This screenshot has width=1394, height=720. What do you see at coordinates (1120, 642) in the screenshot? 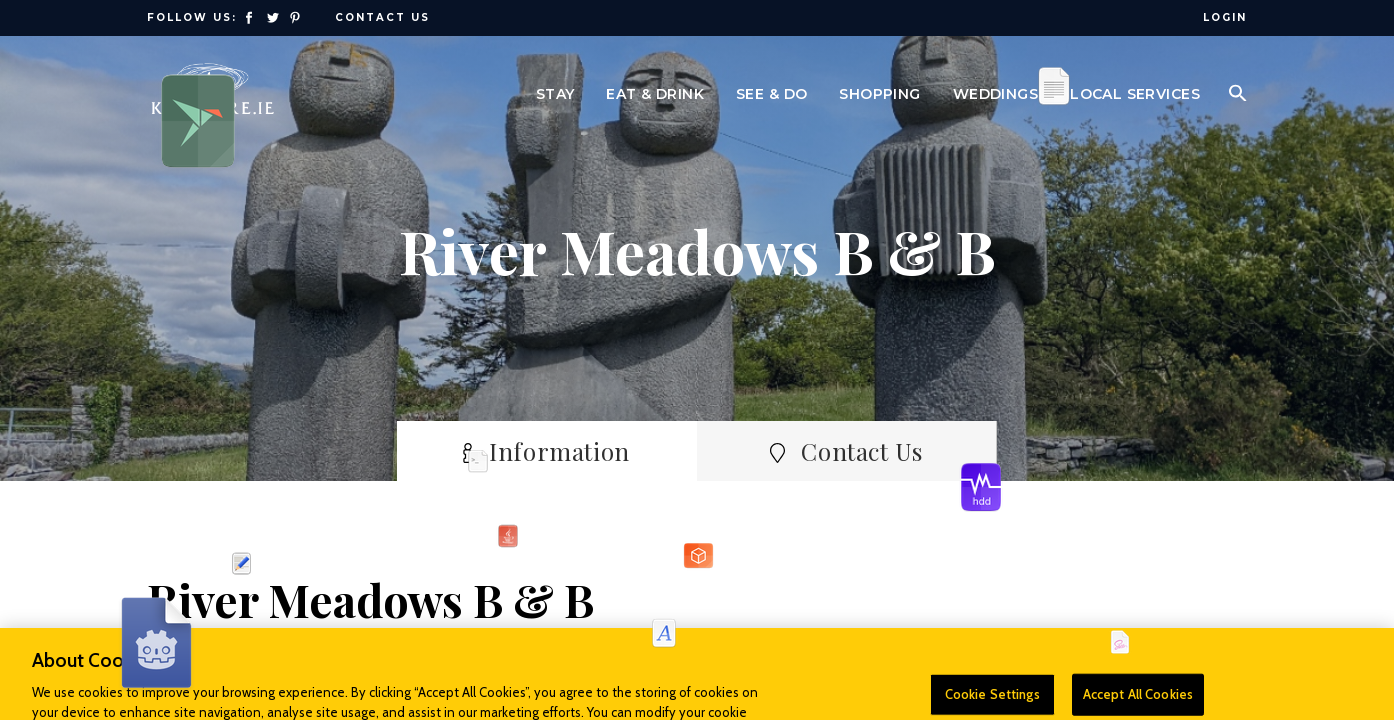
I see `scss stylesheet file` at bounding box center [1120, 642].